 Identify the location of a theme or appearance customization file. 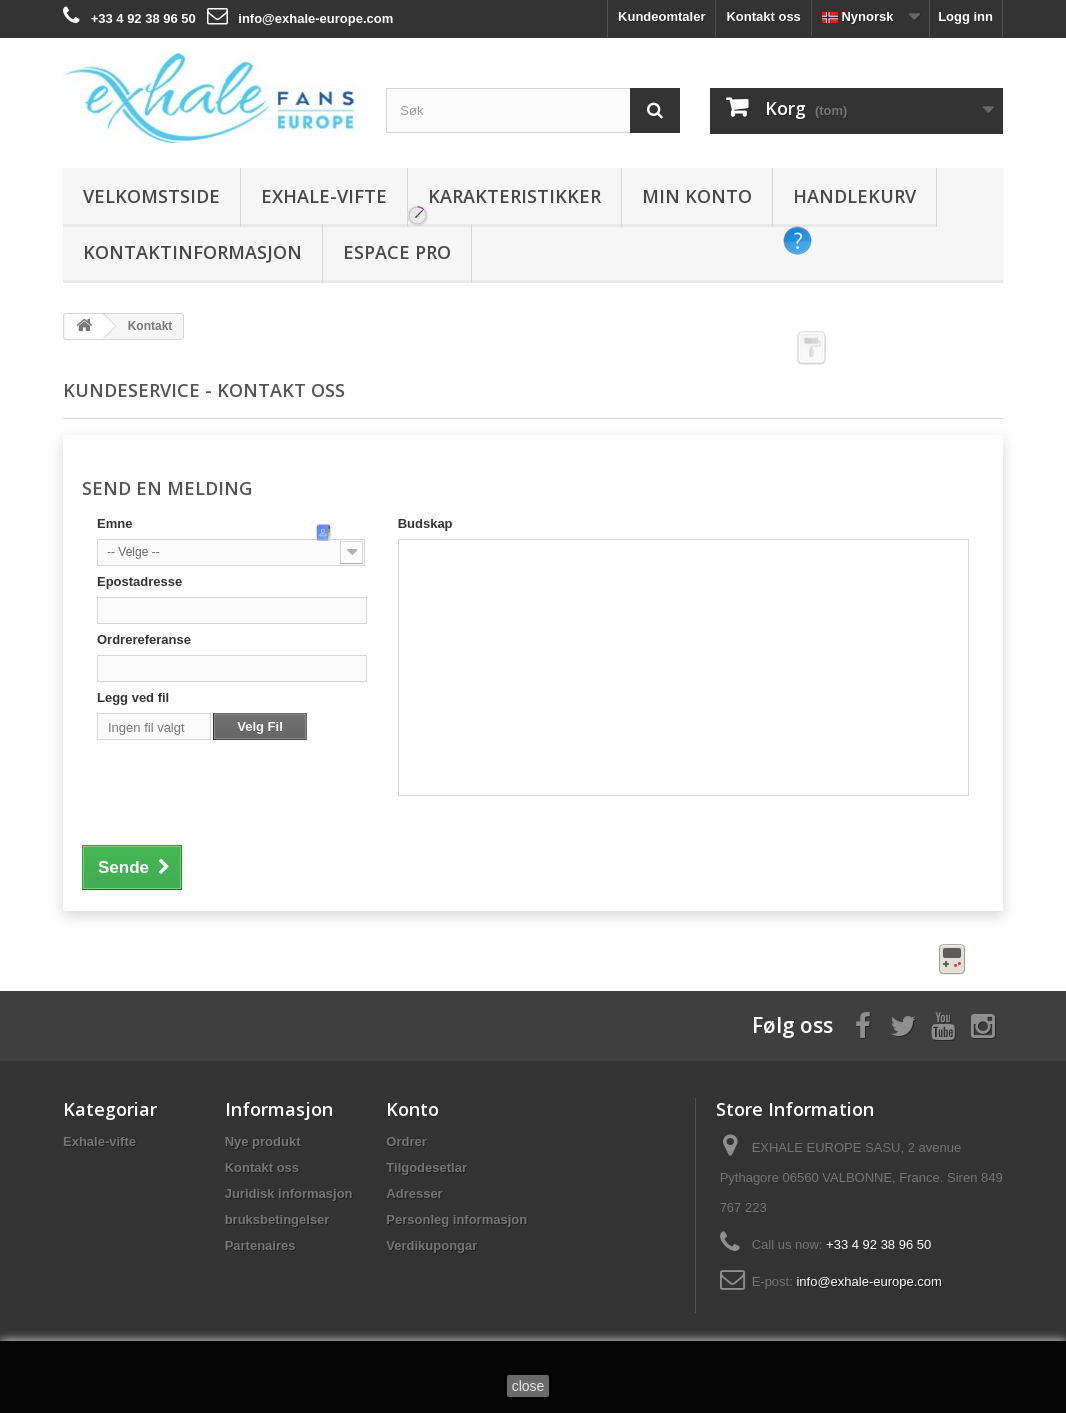
(811, 347).